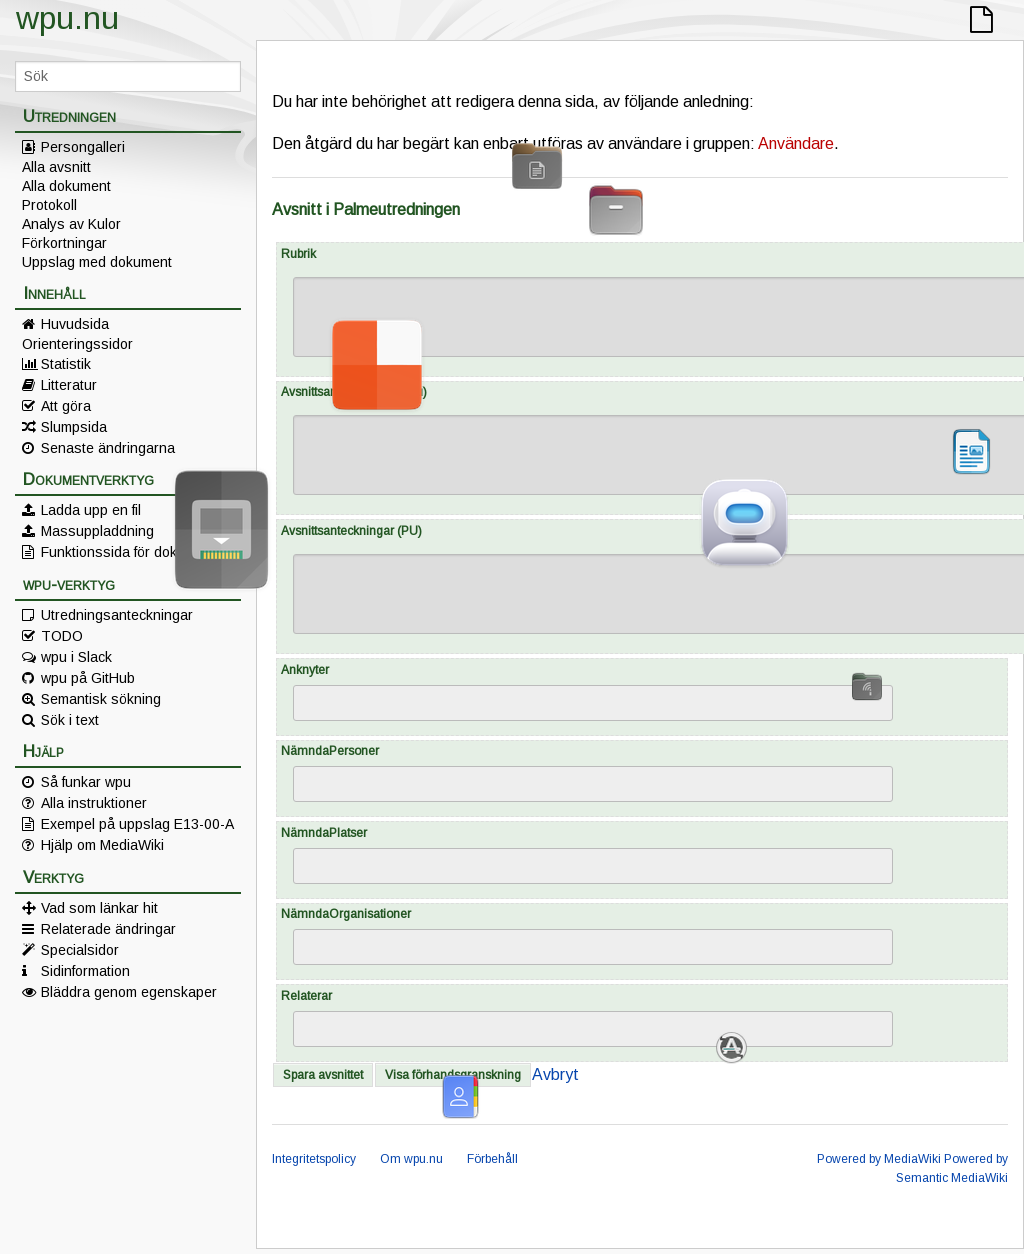 Image resolution: width=1024 pixels, height=1254 pixels. I want to click on open Automator app for macOS, so click(744, 522).